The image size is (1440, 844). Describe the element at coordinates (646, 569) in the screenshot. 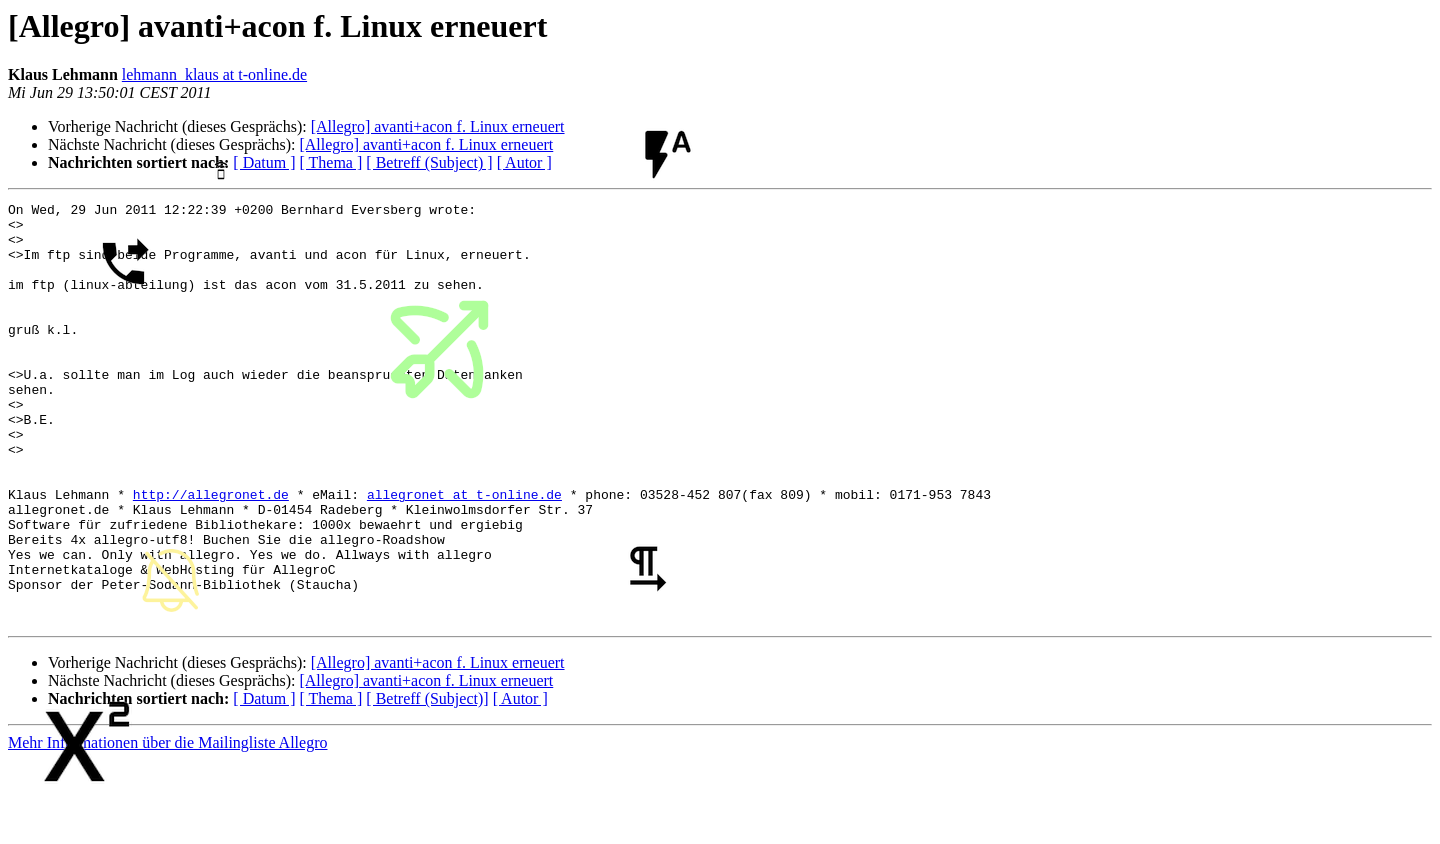

I see `set text direction to left-to-right` at that location.